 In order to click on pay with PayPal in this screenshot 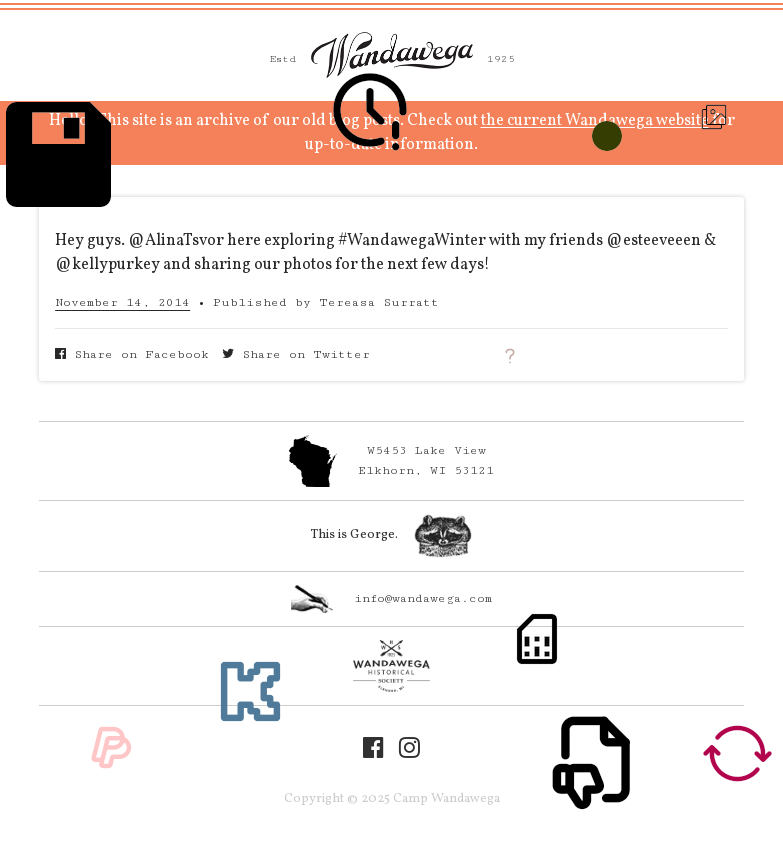, I will do `click(110, 747)`.